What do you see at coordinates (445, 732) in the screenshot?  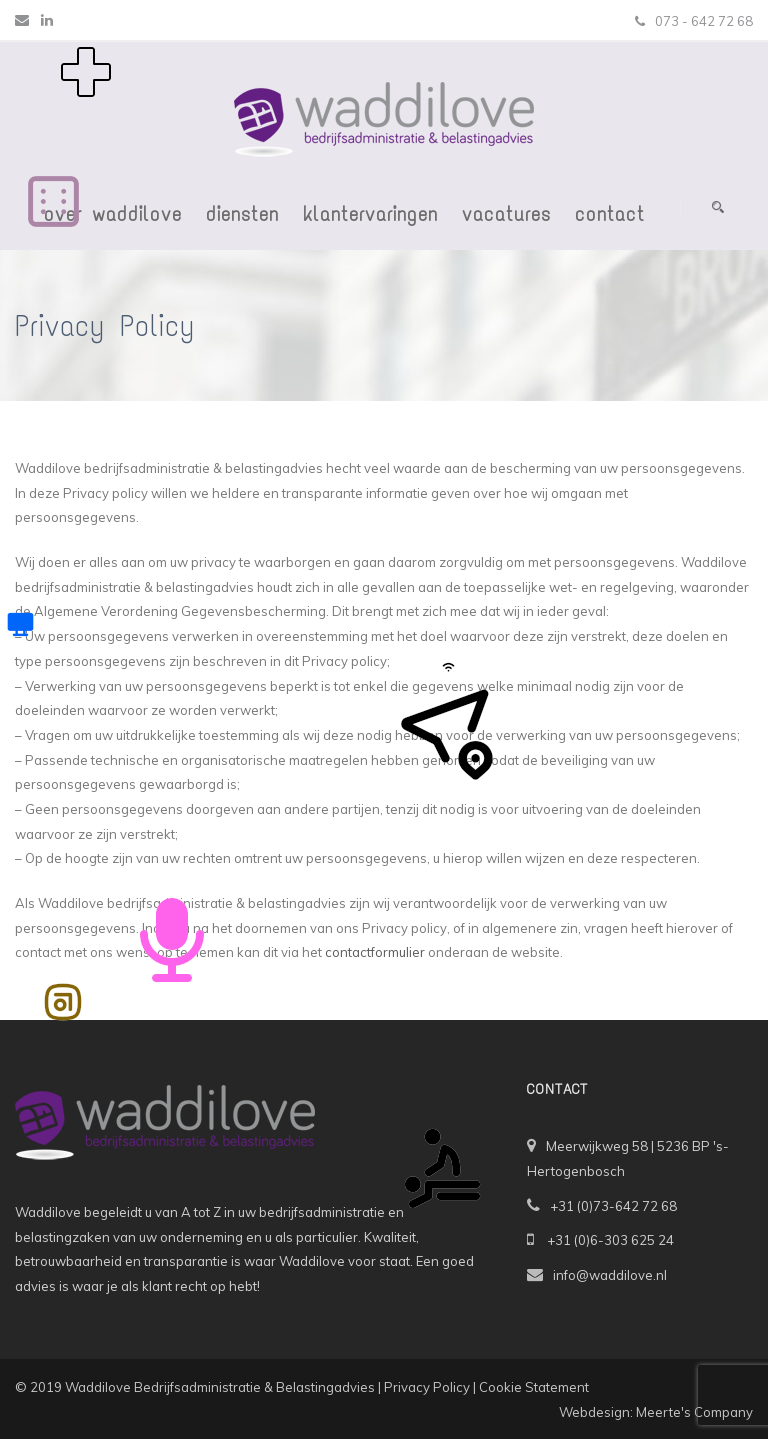 I see `send current location` at bounding box center [445, 732].